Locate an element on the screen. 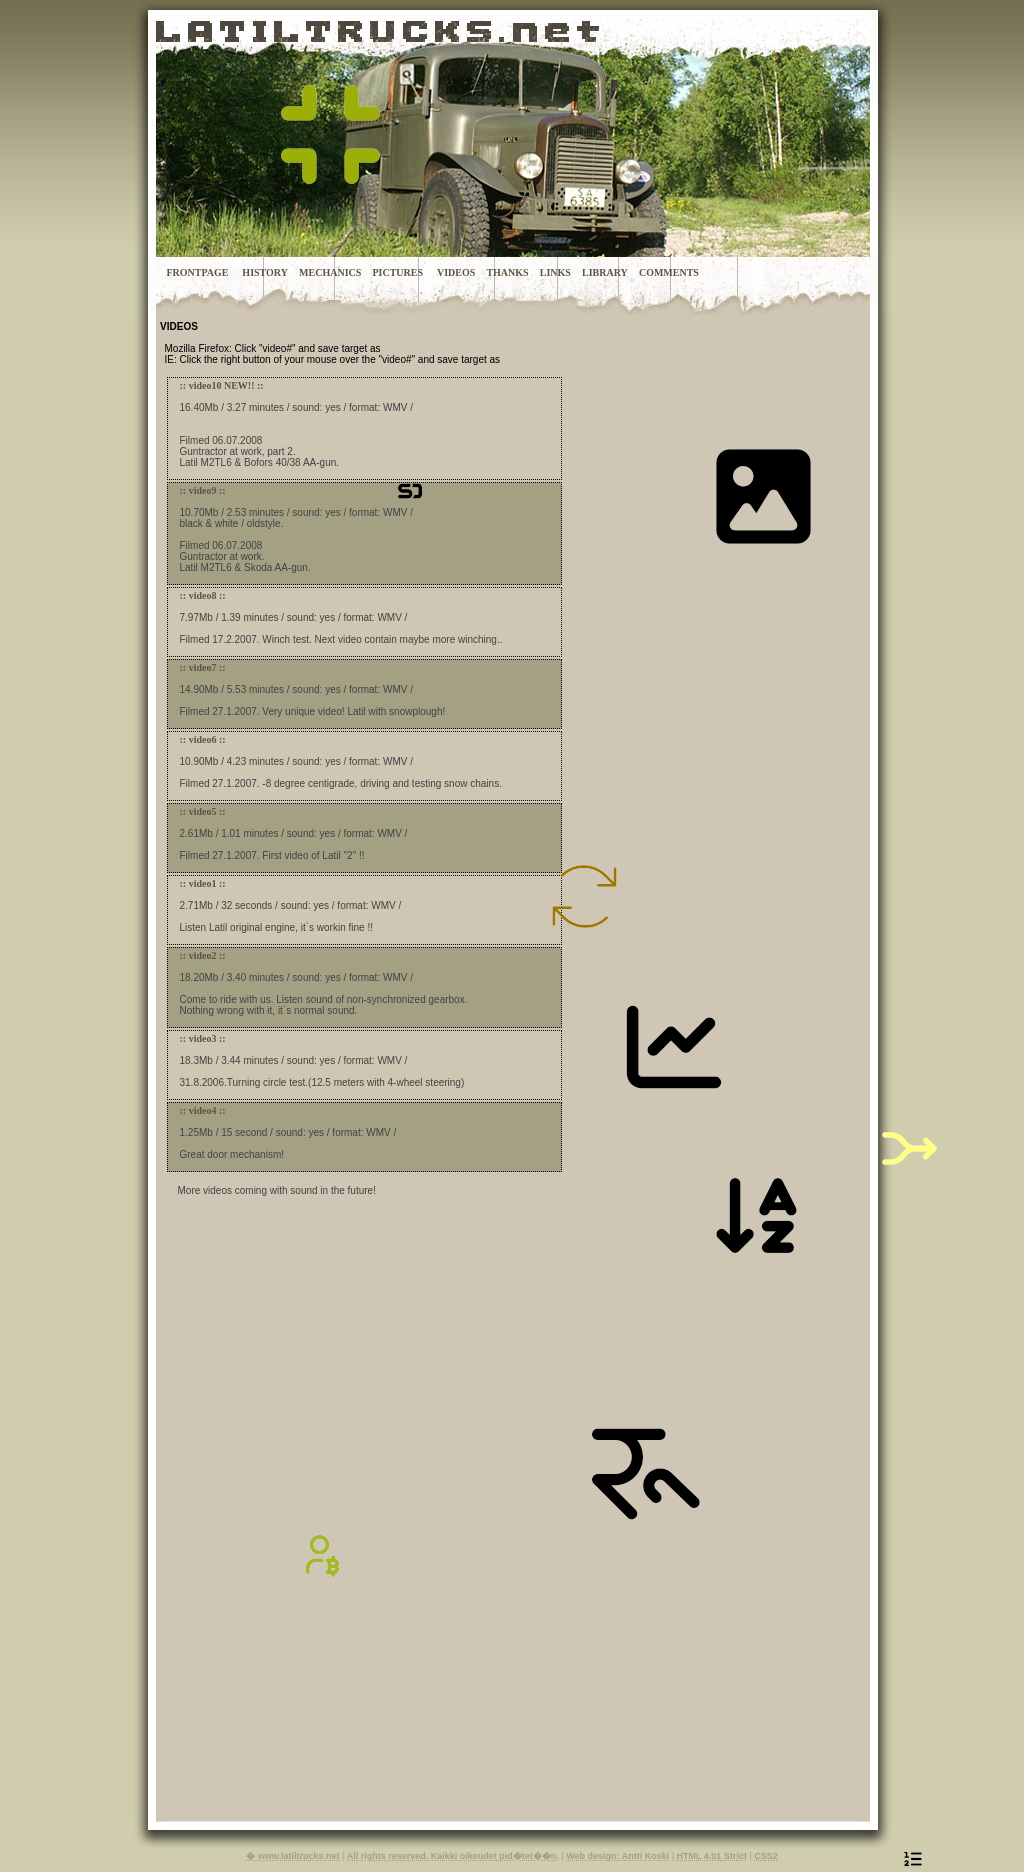  view user's bitcoin wallet or balance is located at coordinates (319, 1554).